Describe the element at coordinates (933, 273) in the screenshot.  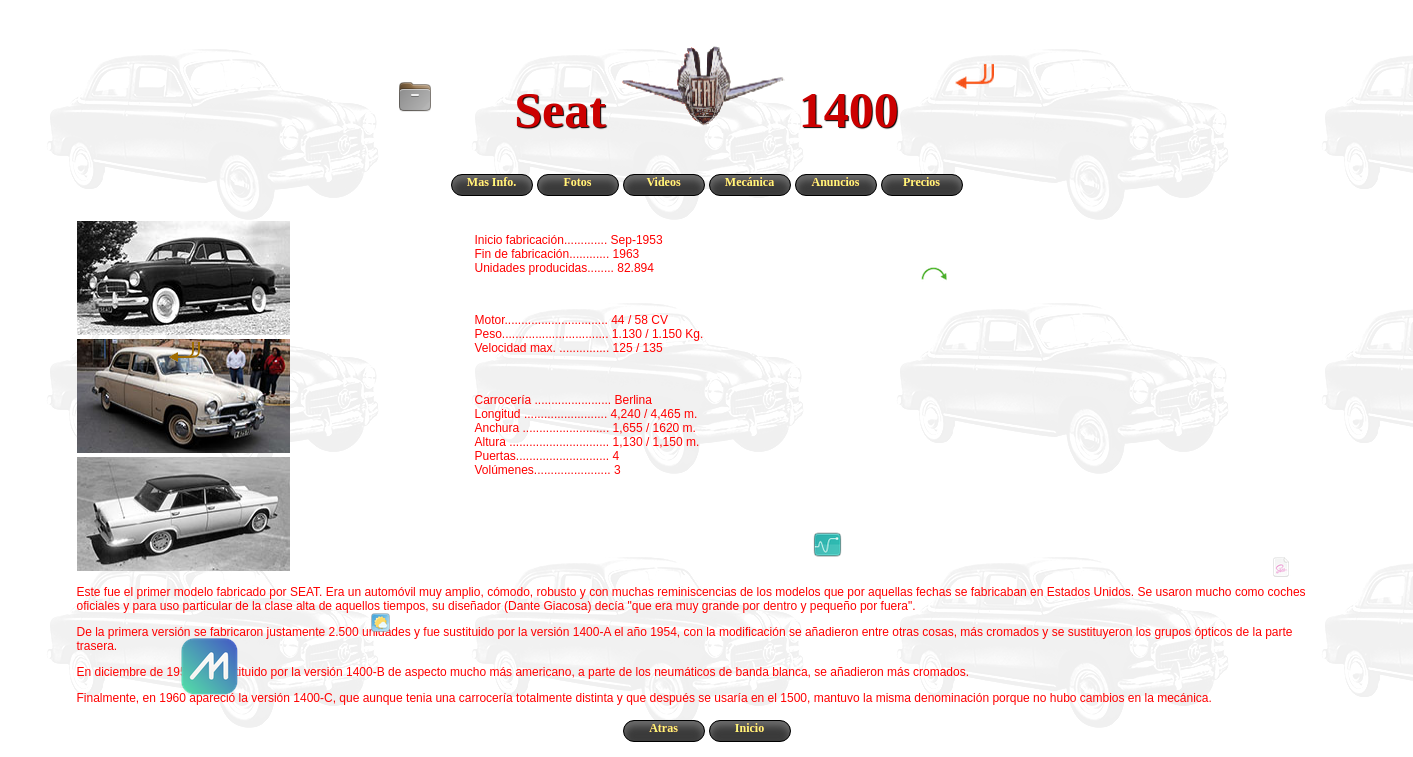
I see `redo the last undone action` at that location.